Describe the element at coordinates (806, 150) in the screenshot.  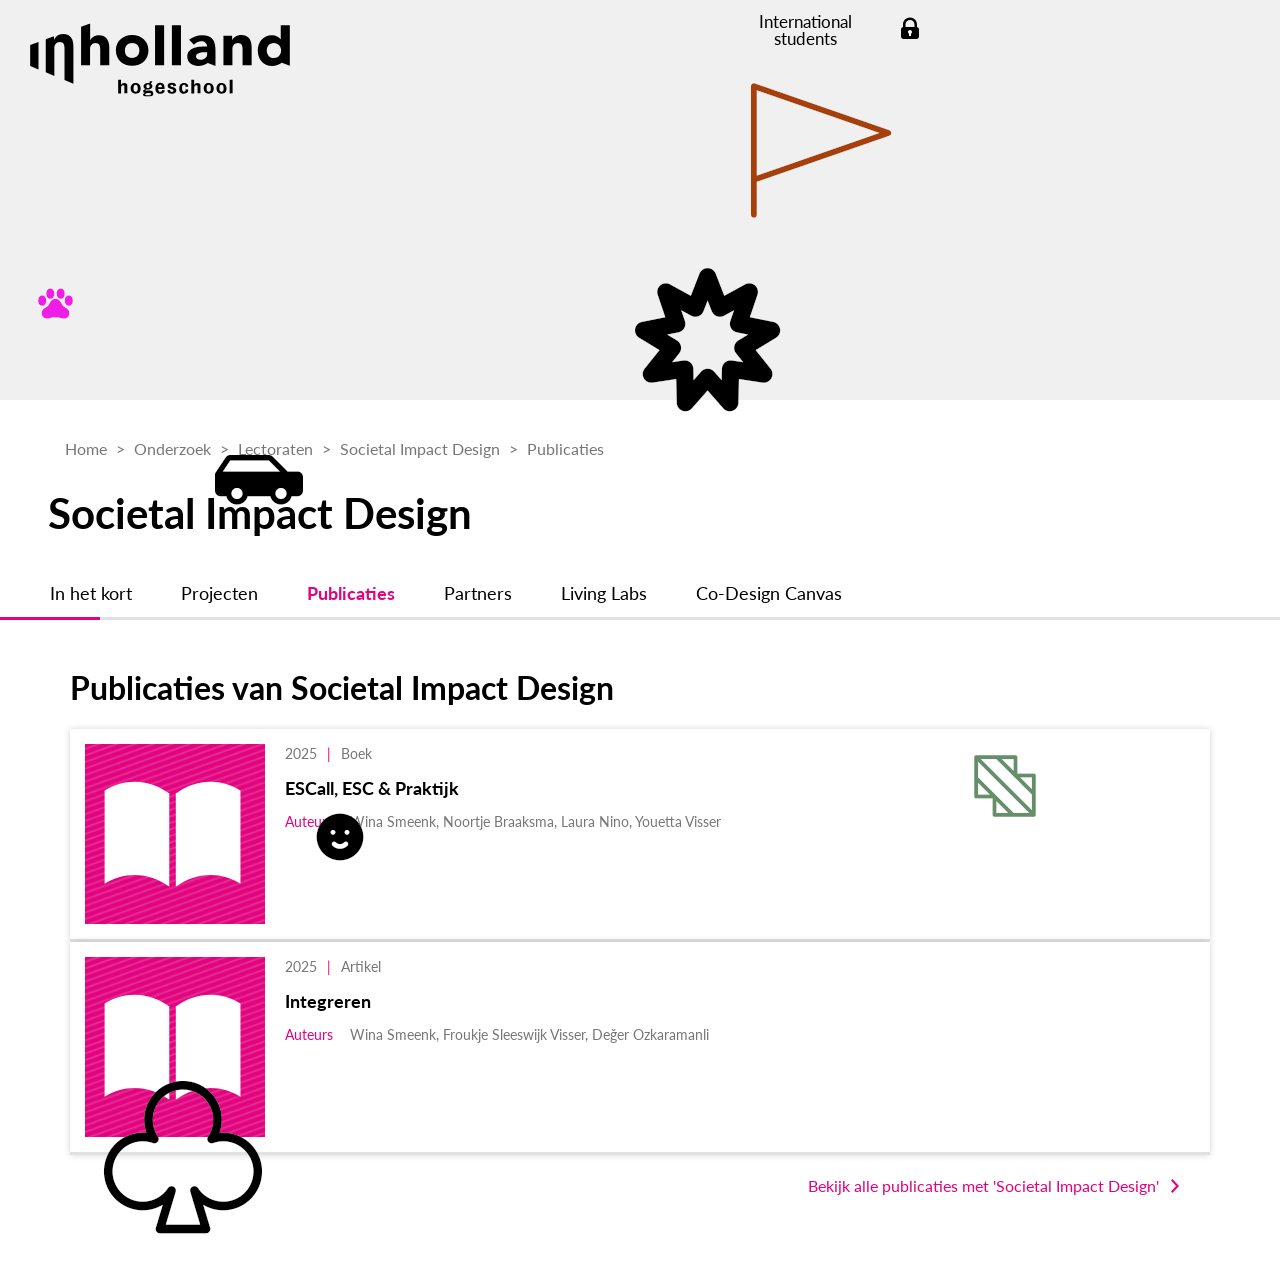
I see `flag or bookmark an item` at that location.